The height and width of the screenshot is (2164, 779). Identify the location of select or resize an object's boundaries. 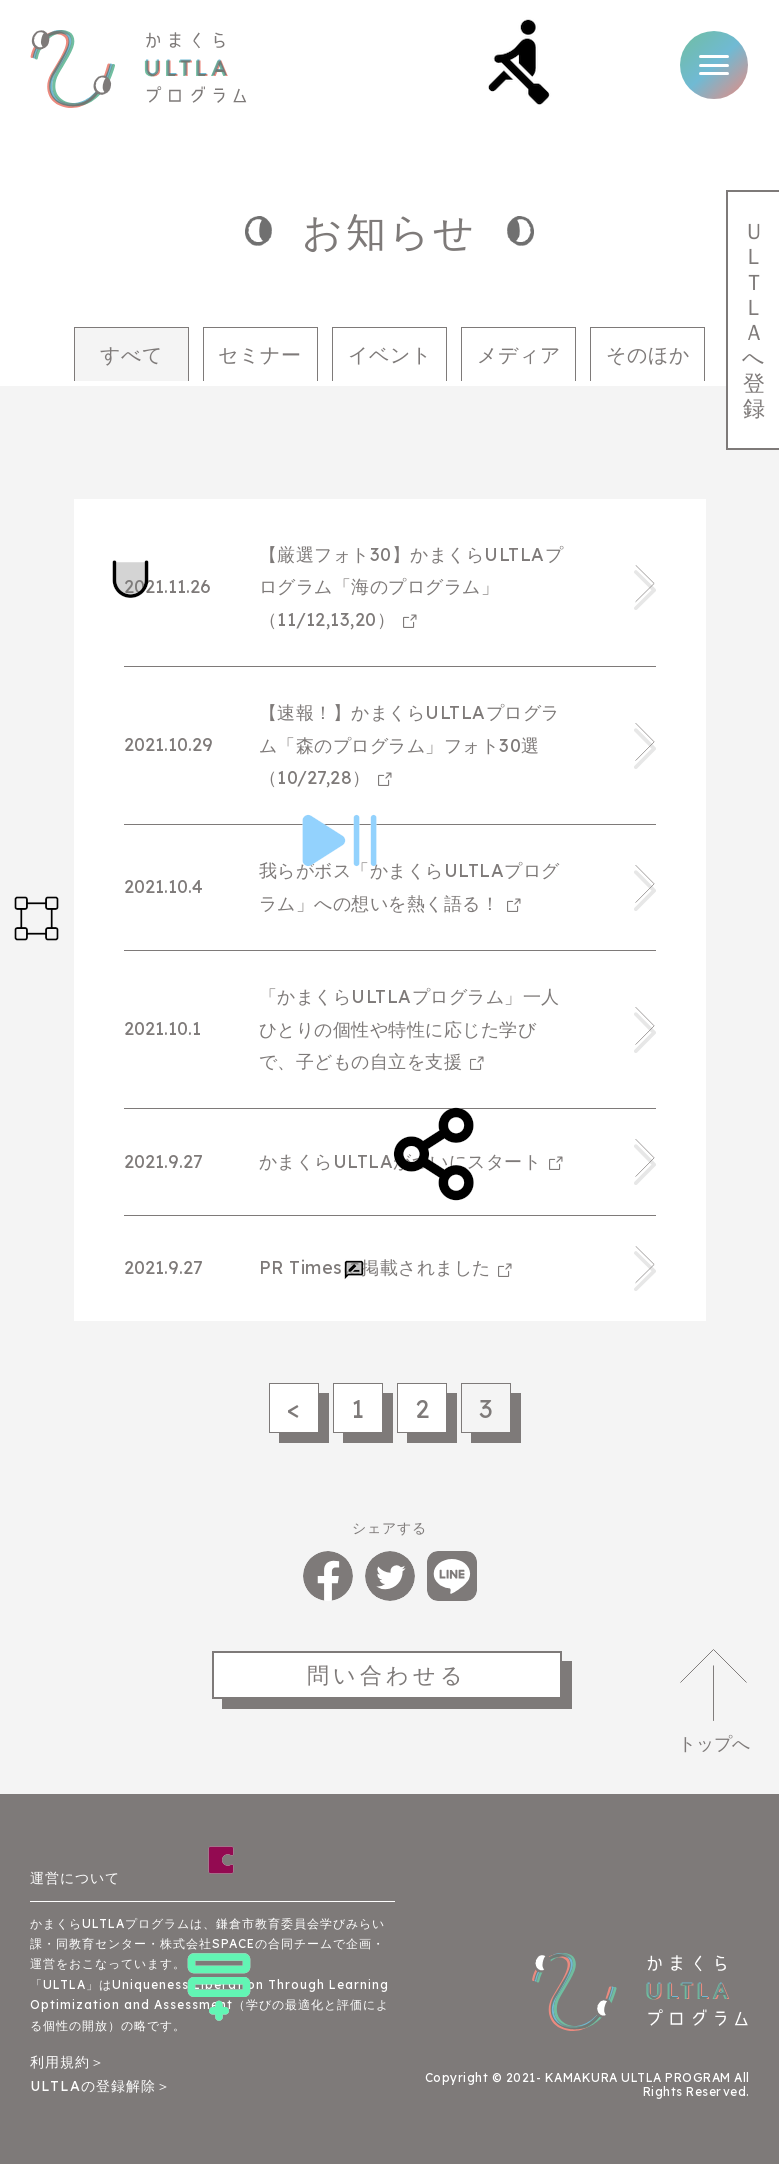
(36, 918).